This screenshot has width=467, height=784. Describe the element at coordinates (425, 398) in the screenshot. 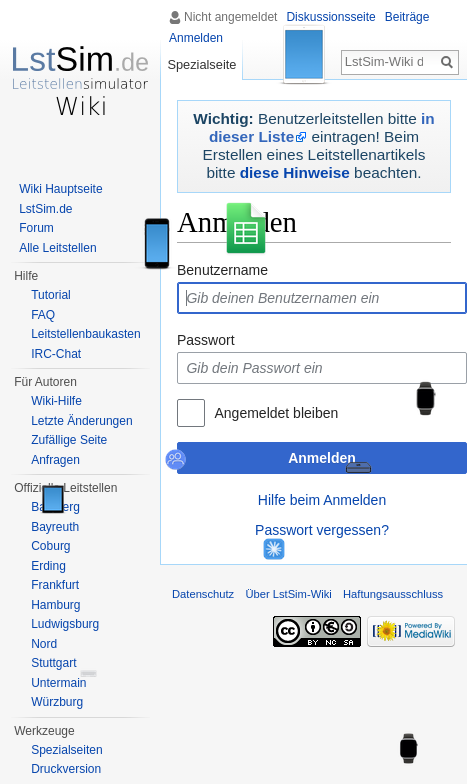

I see `manage your paired Apple Watch` at that location.